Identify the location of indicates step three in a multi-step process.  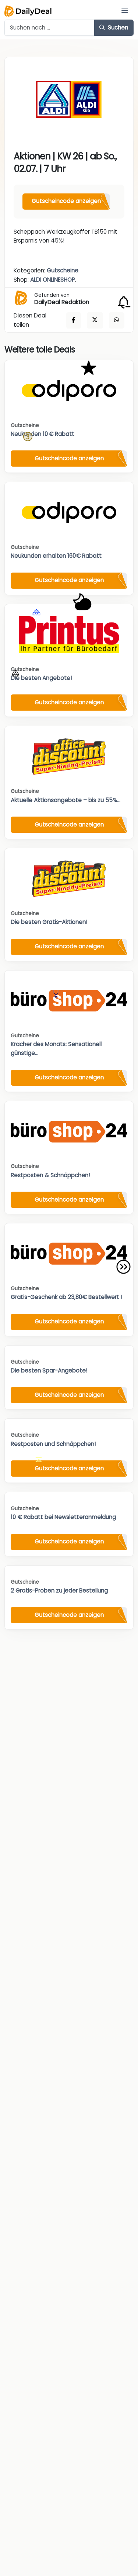
(28, 436).